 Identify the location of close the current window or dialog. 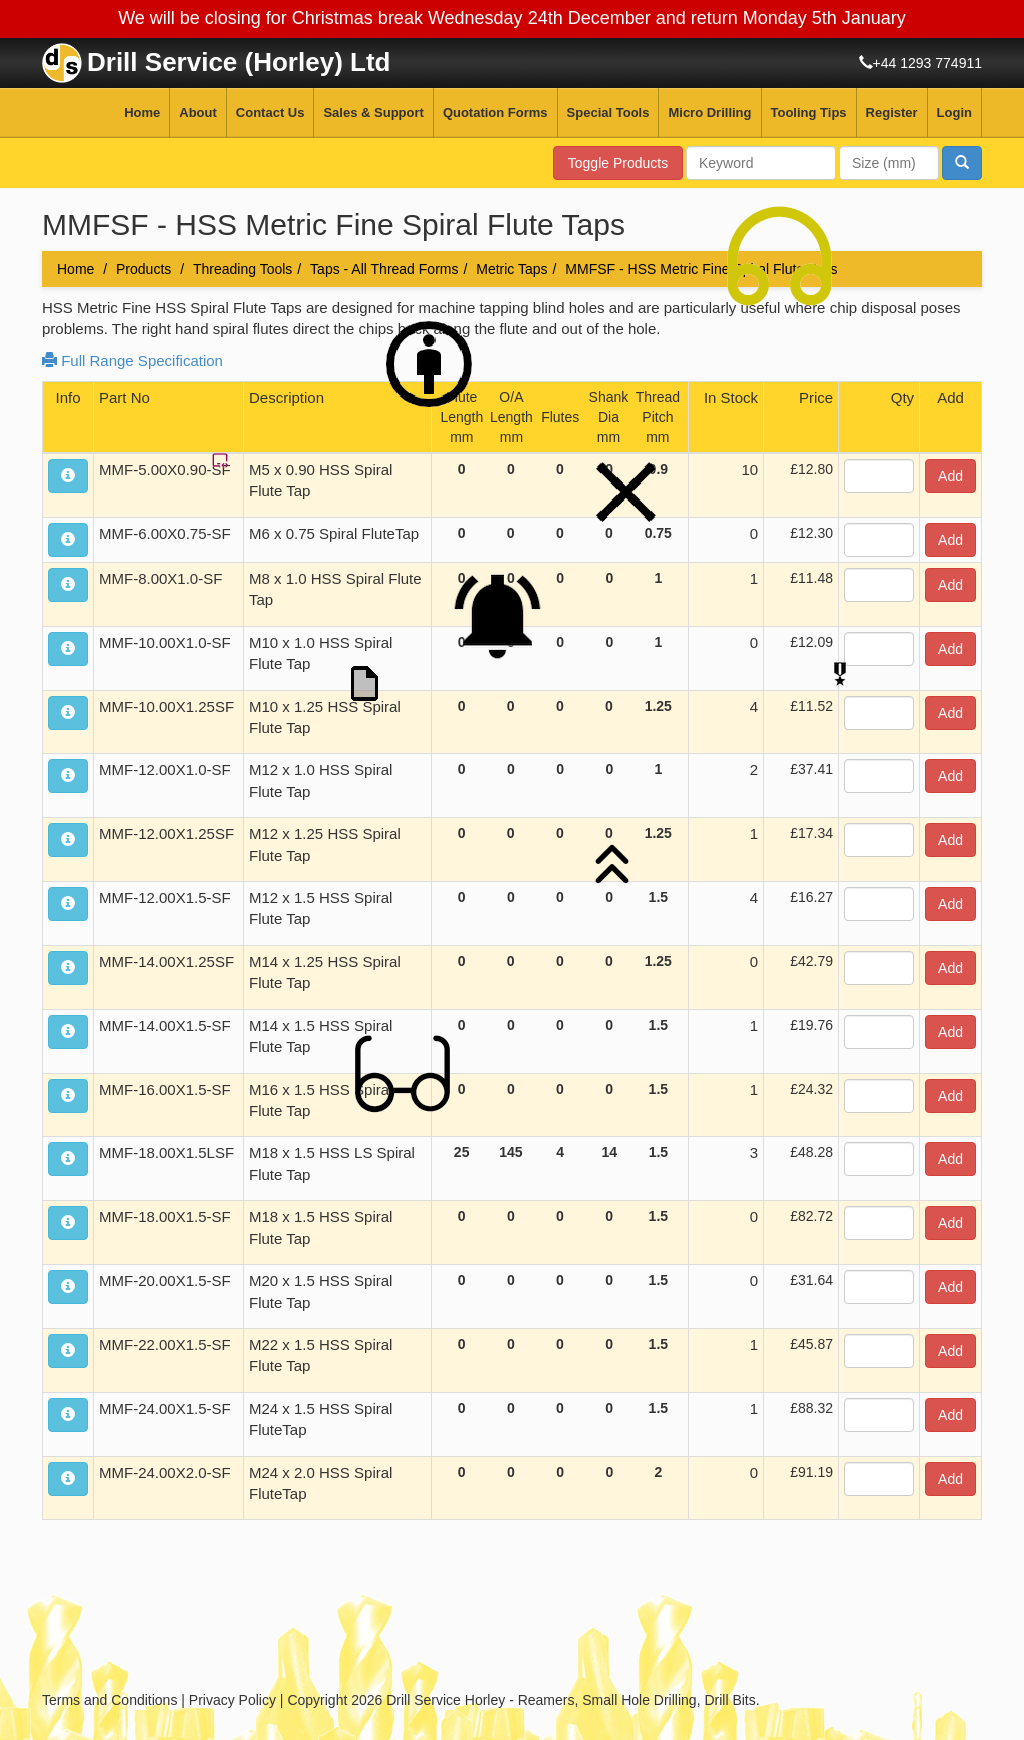
(626, 492).